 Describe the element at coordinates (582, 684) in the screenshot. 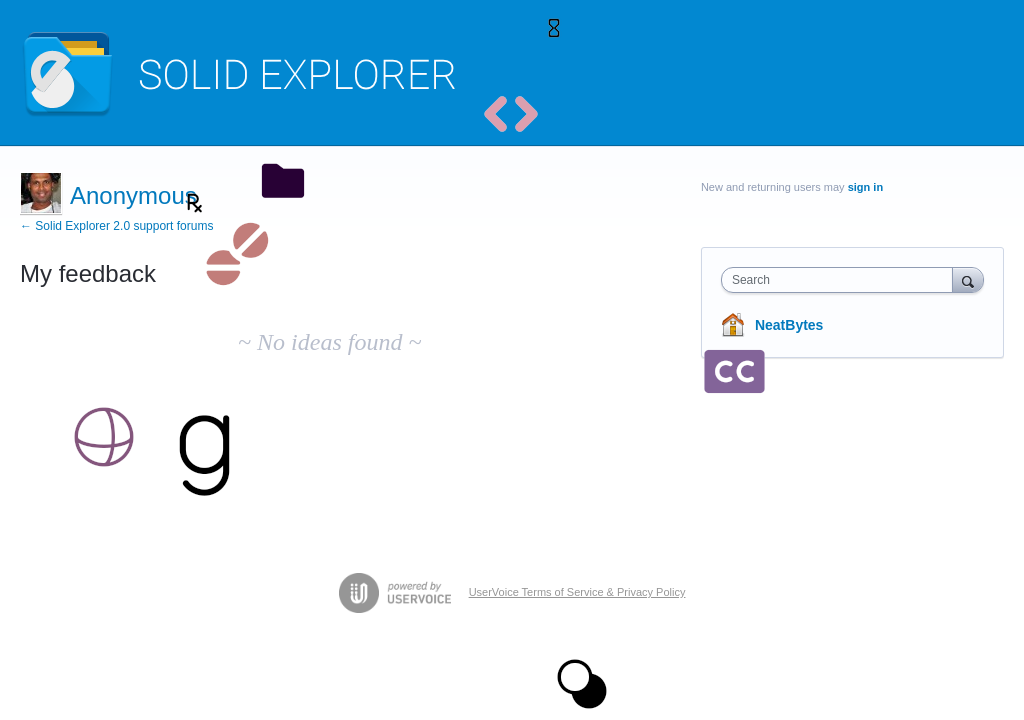

I see `subtract or remove a layer` at that location.